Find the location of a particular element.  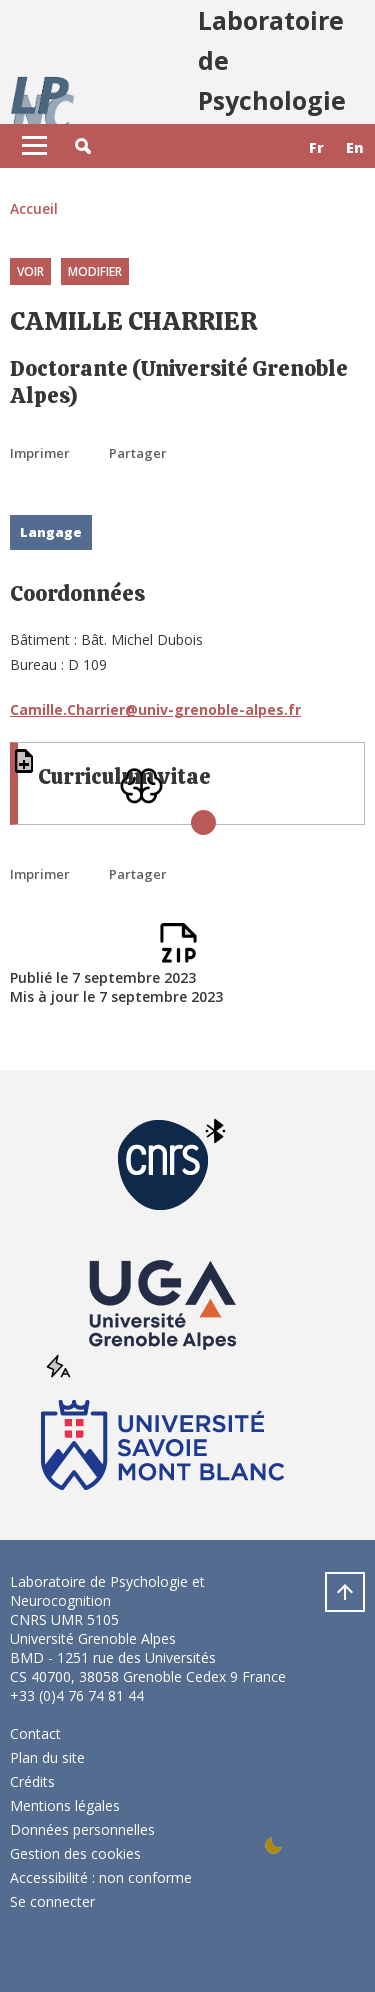

indicates an active bluetooth connection is located at coordinates (215, 1131).